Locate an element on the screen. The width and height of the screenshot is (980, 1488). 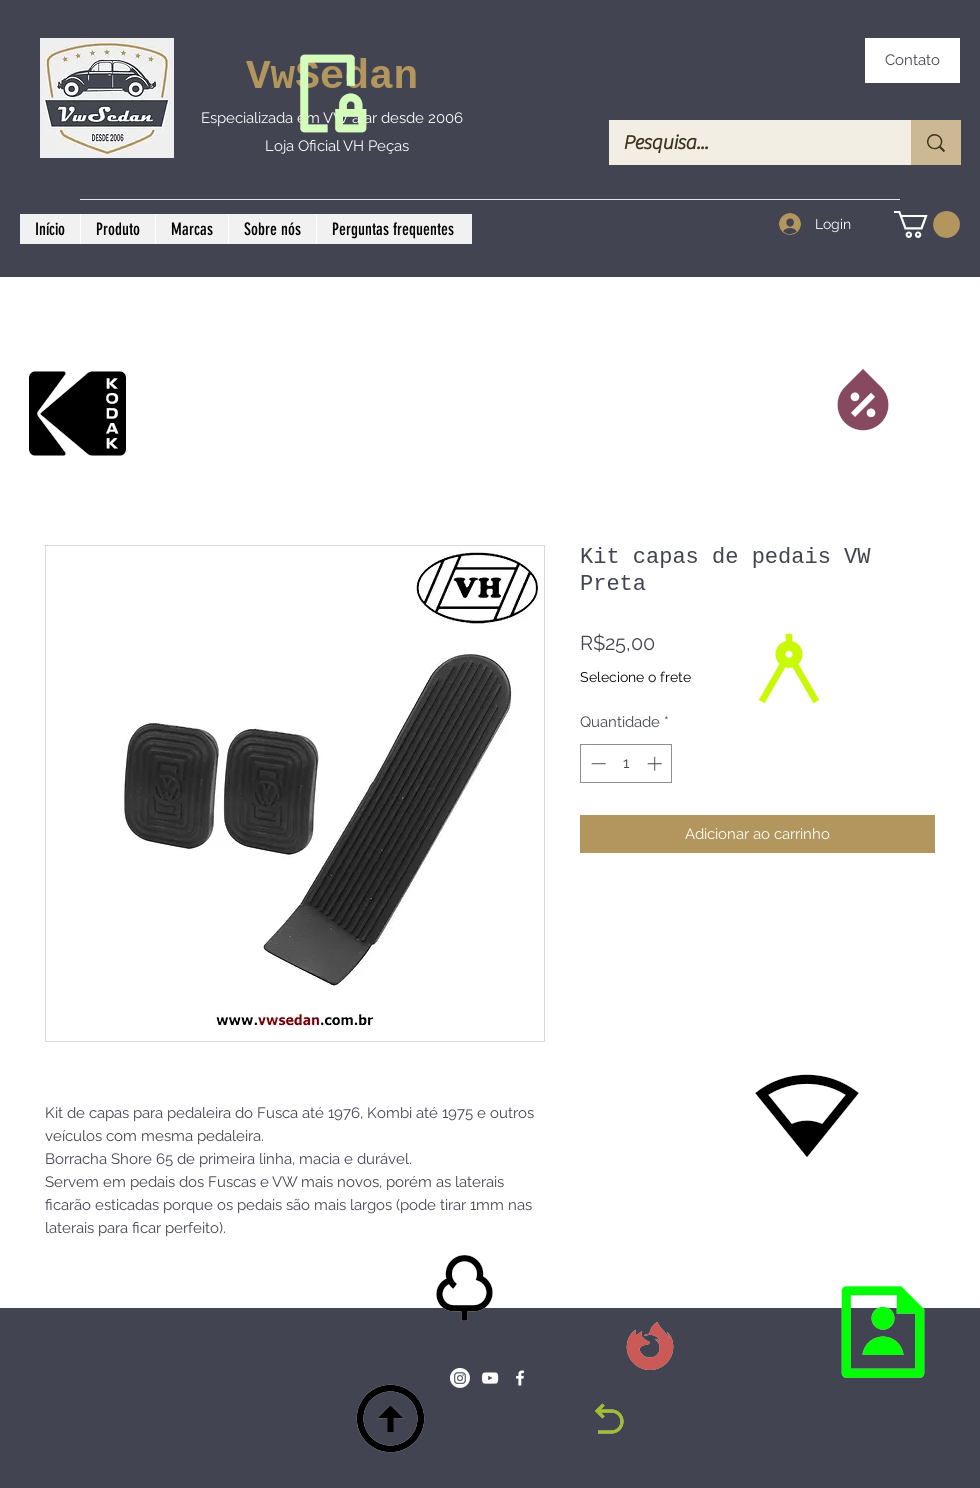
indicates weak wifi signal strength is located at coordinates (807, 1116).